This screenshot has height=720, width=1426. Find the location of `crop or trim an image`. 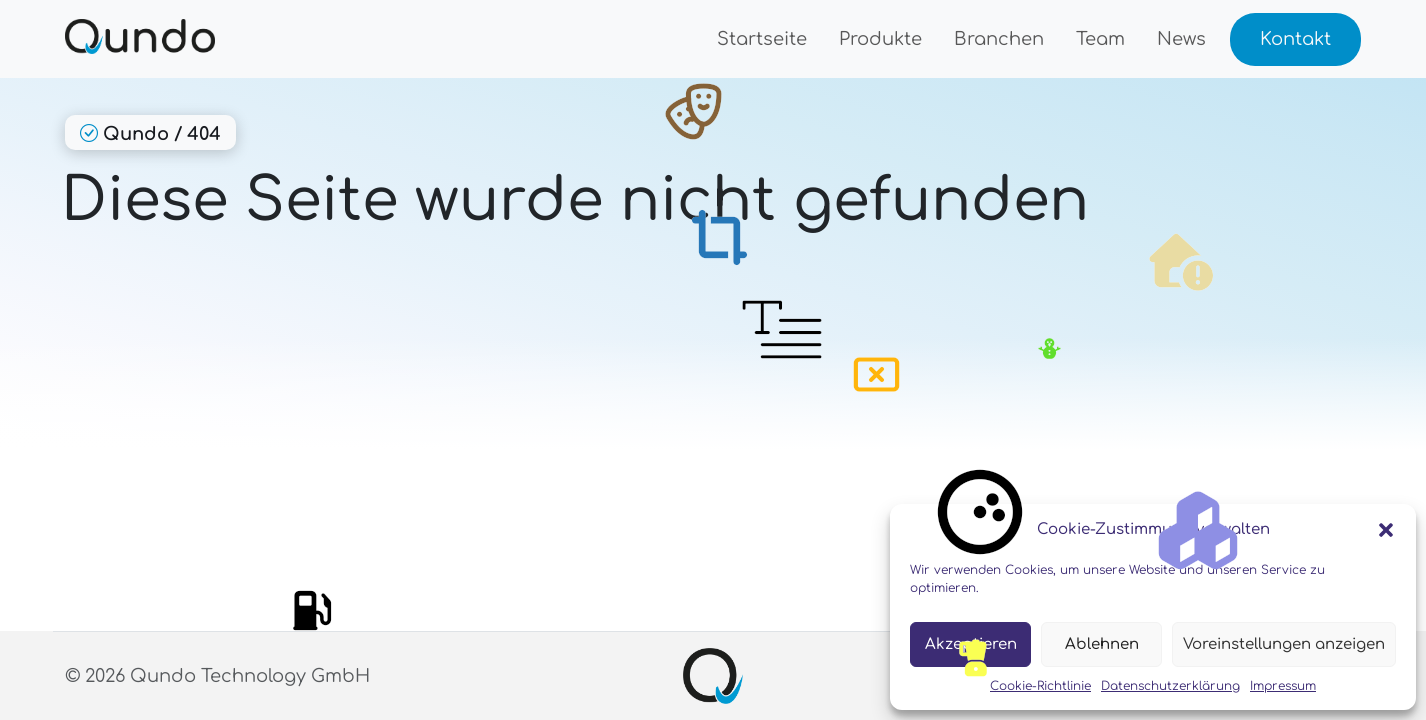

crop or trim an image is located at coordinates (719, 237).